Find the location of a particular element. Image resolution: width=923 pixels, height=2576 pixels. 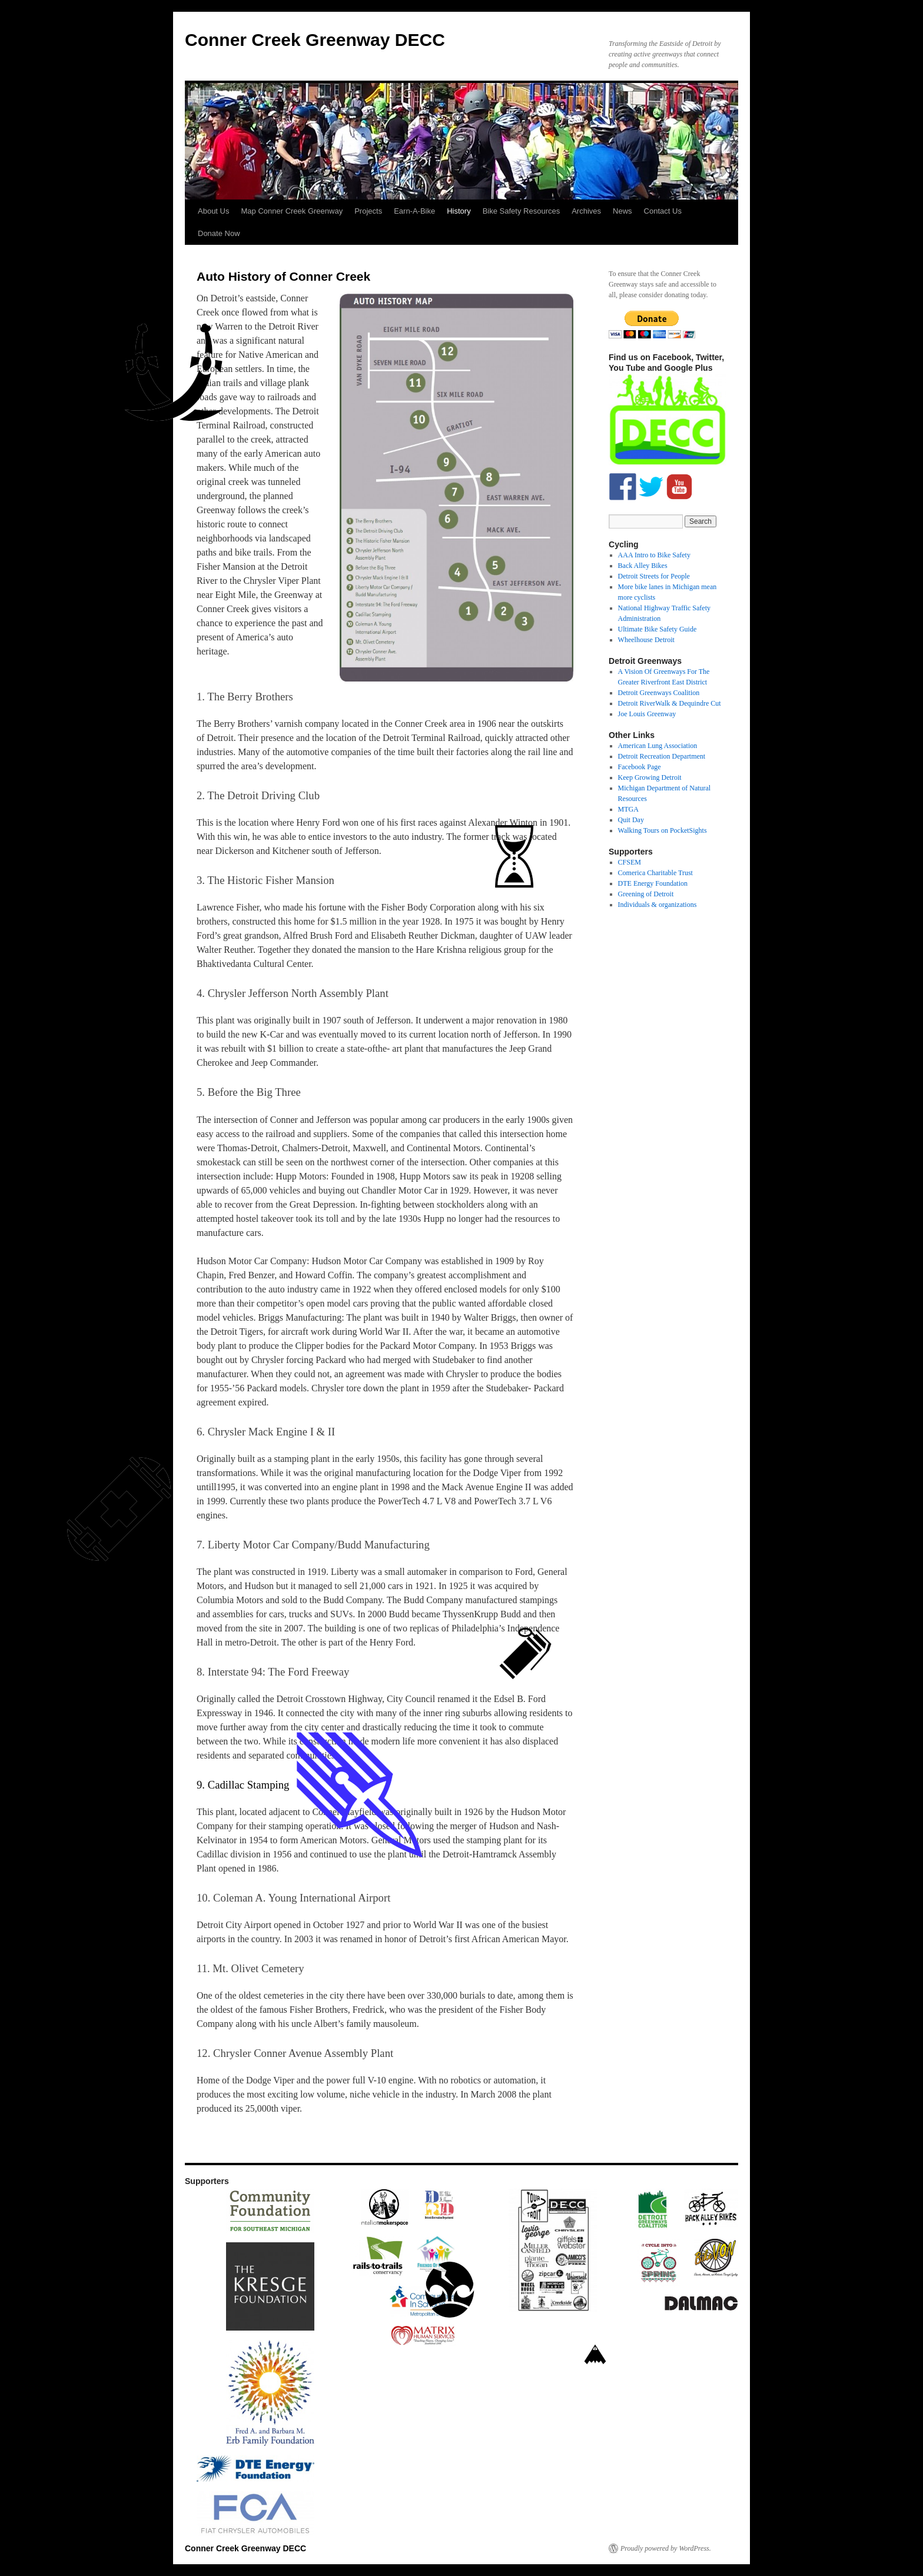

indicates a timer or countdown in progress is located at coordinates (514, 856).